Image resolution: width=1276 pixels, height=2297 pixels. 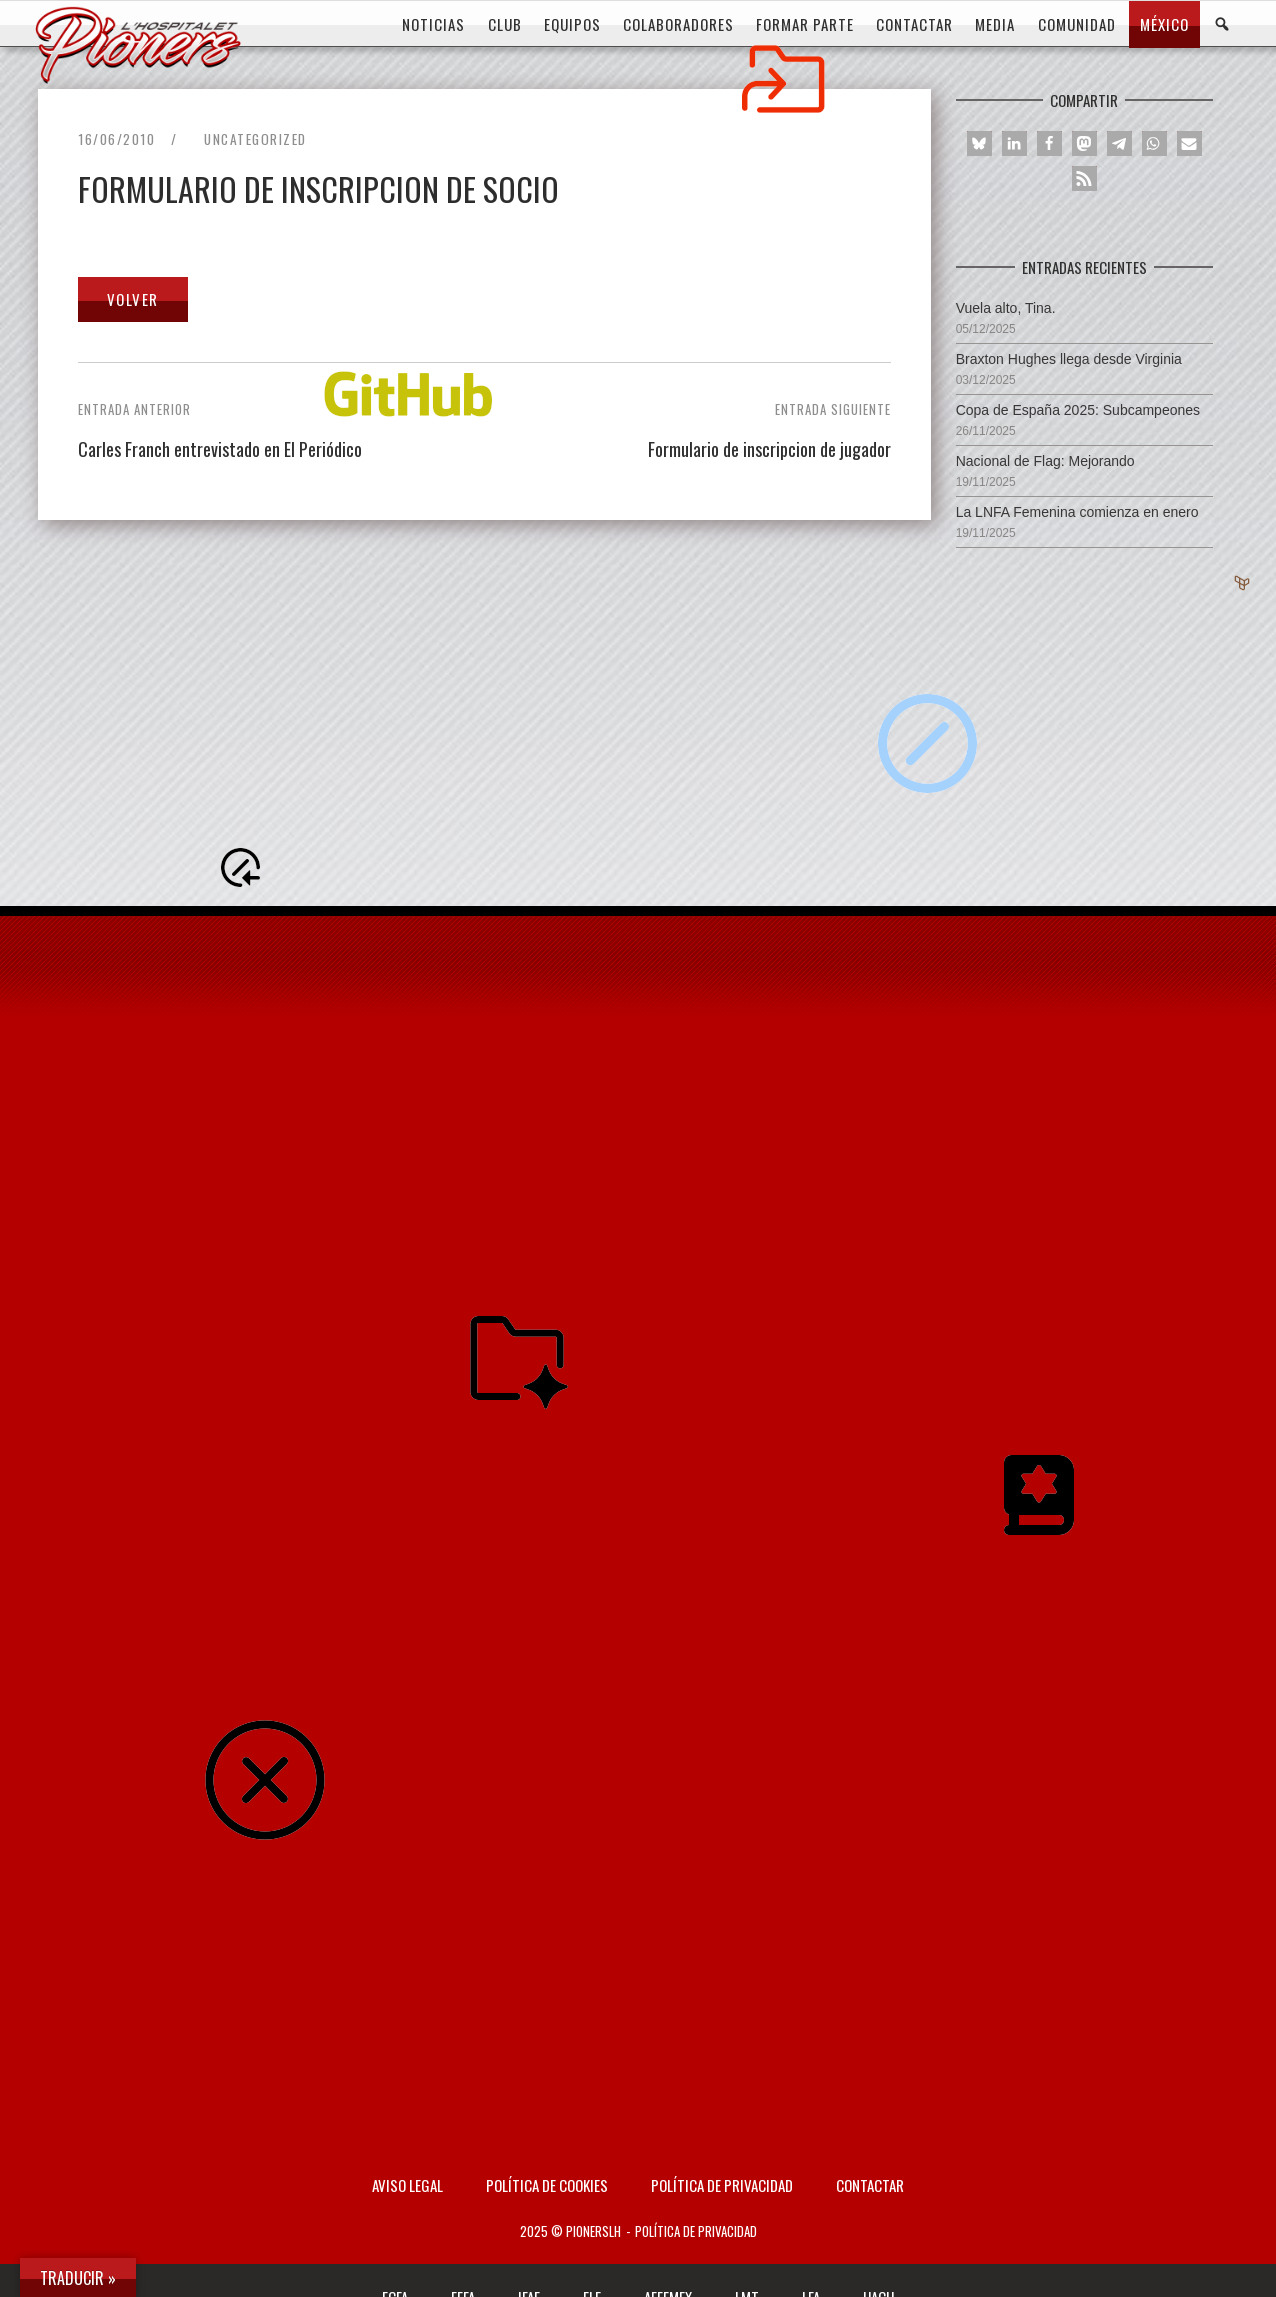 What do you see at coordinates (409, 394) in the screenshot?
I see `link to GitHub repository` at bounding box center [409, 394].